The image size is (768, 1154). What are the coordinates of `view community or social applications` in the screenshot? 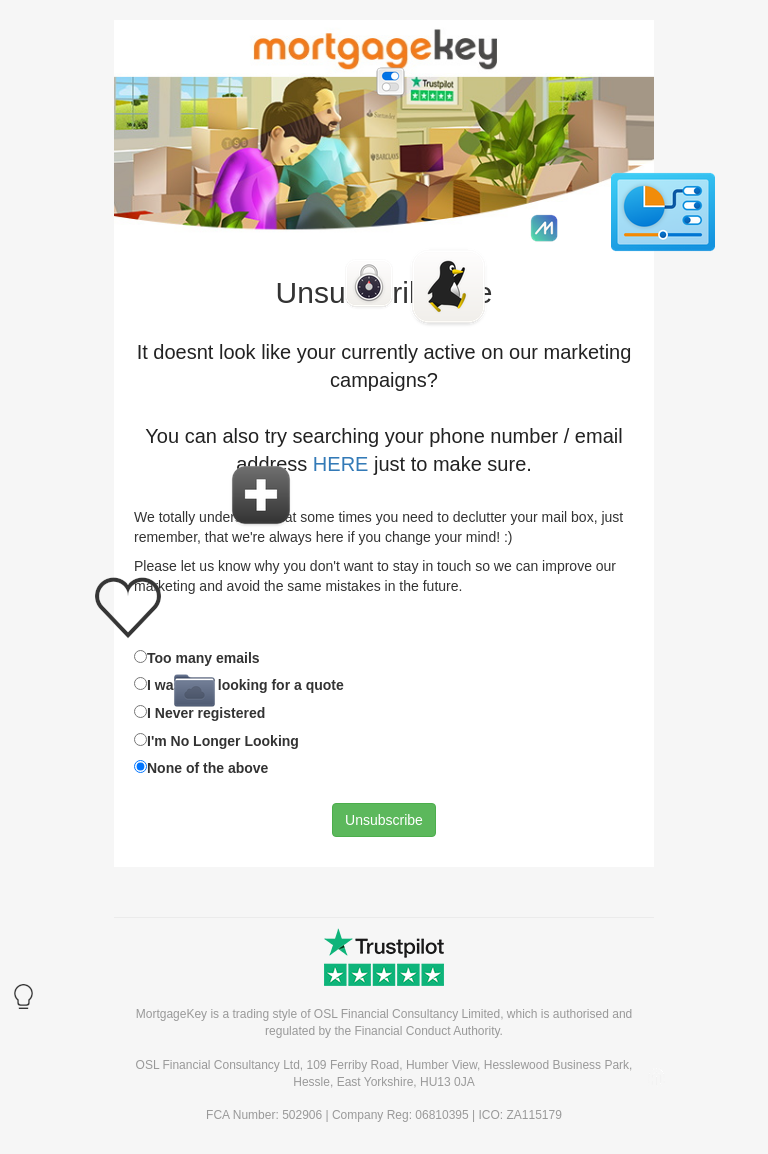 It's located at (128, 607).